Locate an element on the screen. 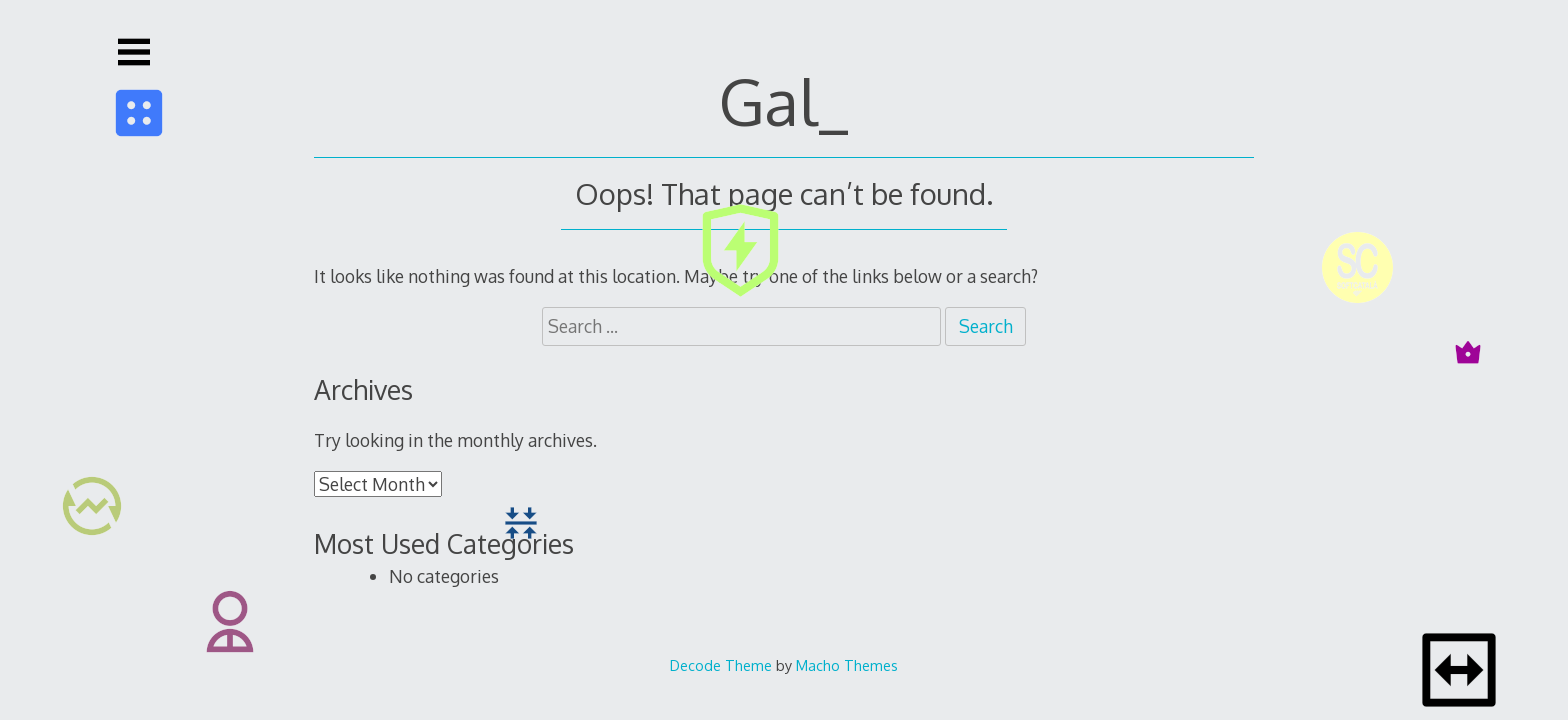 This screenshot has height=720, width=1568. exchange or convert funds is located at coordinates (92, 506).